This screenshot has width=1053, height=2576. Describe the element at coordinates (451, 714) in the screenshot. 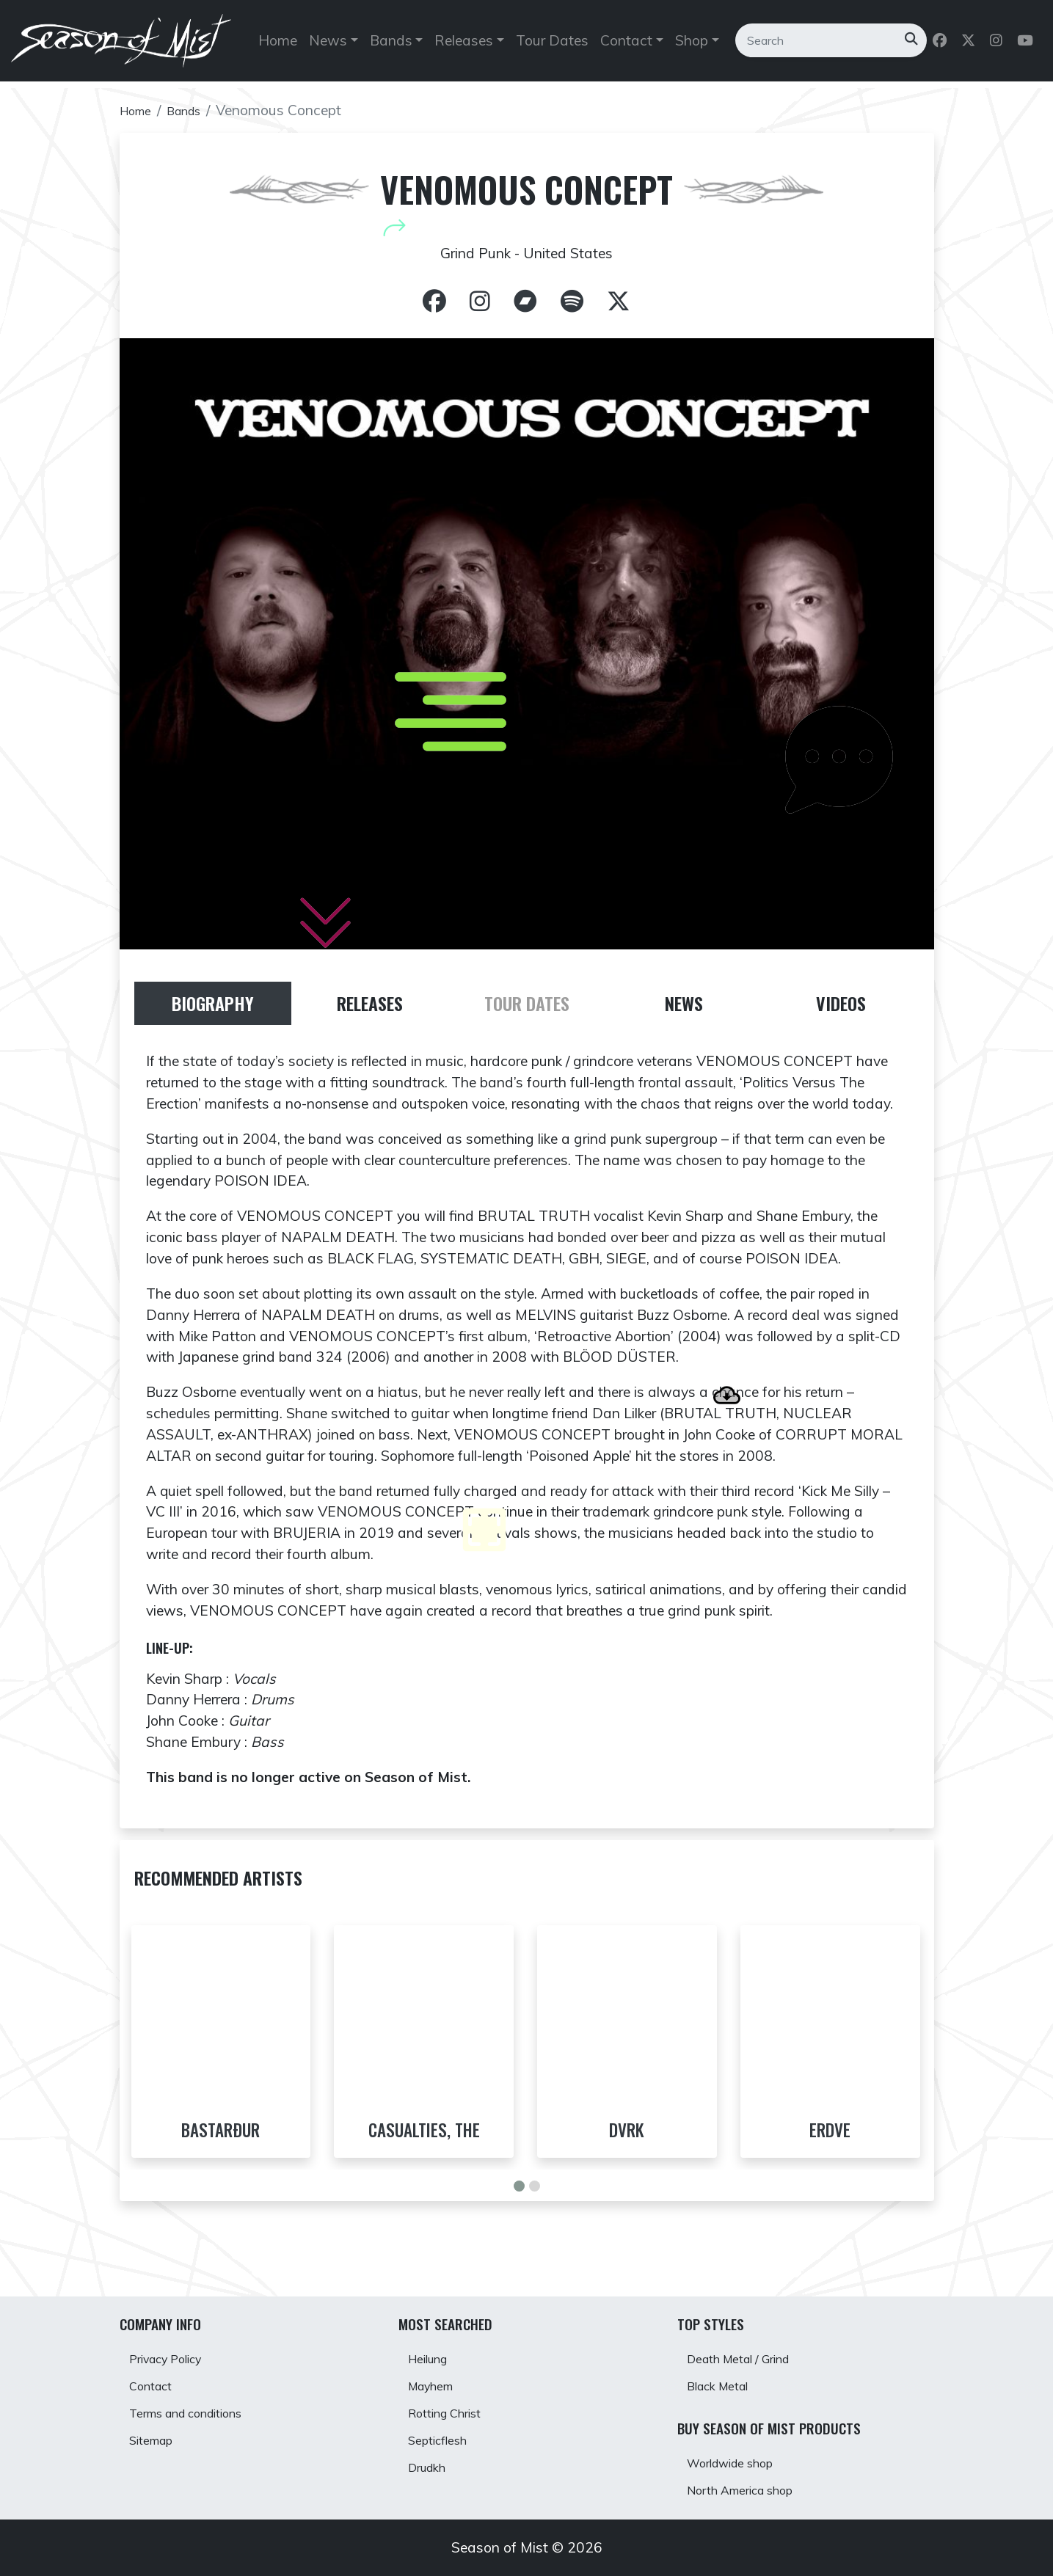

I see `align text to the right` at that location.